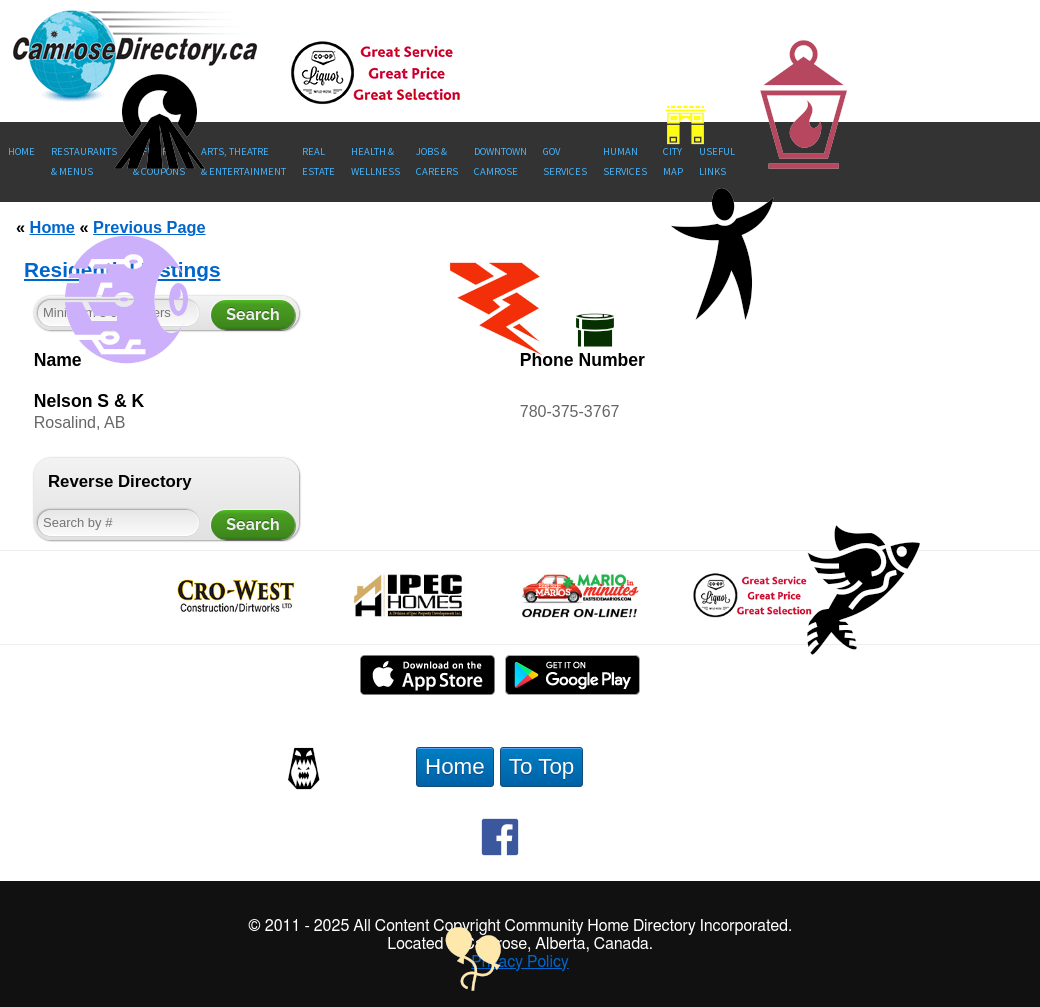 Image resolution: width=1040 pixels, height=1007 pixels. What do you see at coordinates (723, 254) in the screenshot?
I see `indicates body awareness or wellness features` at bounding box center [723, 254].